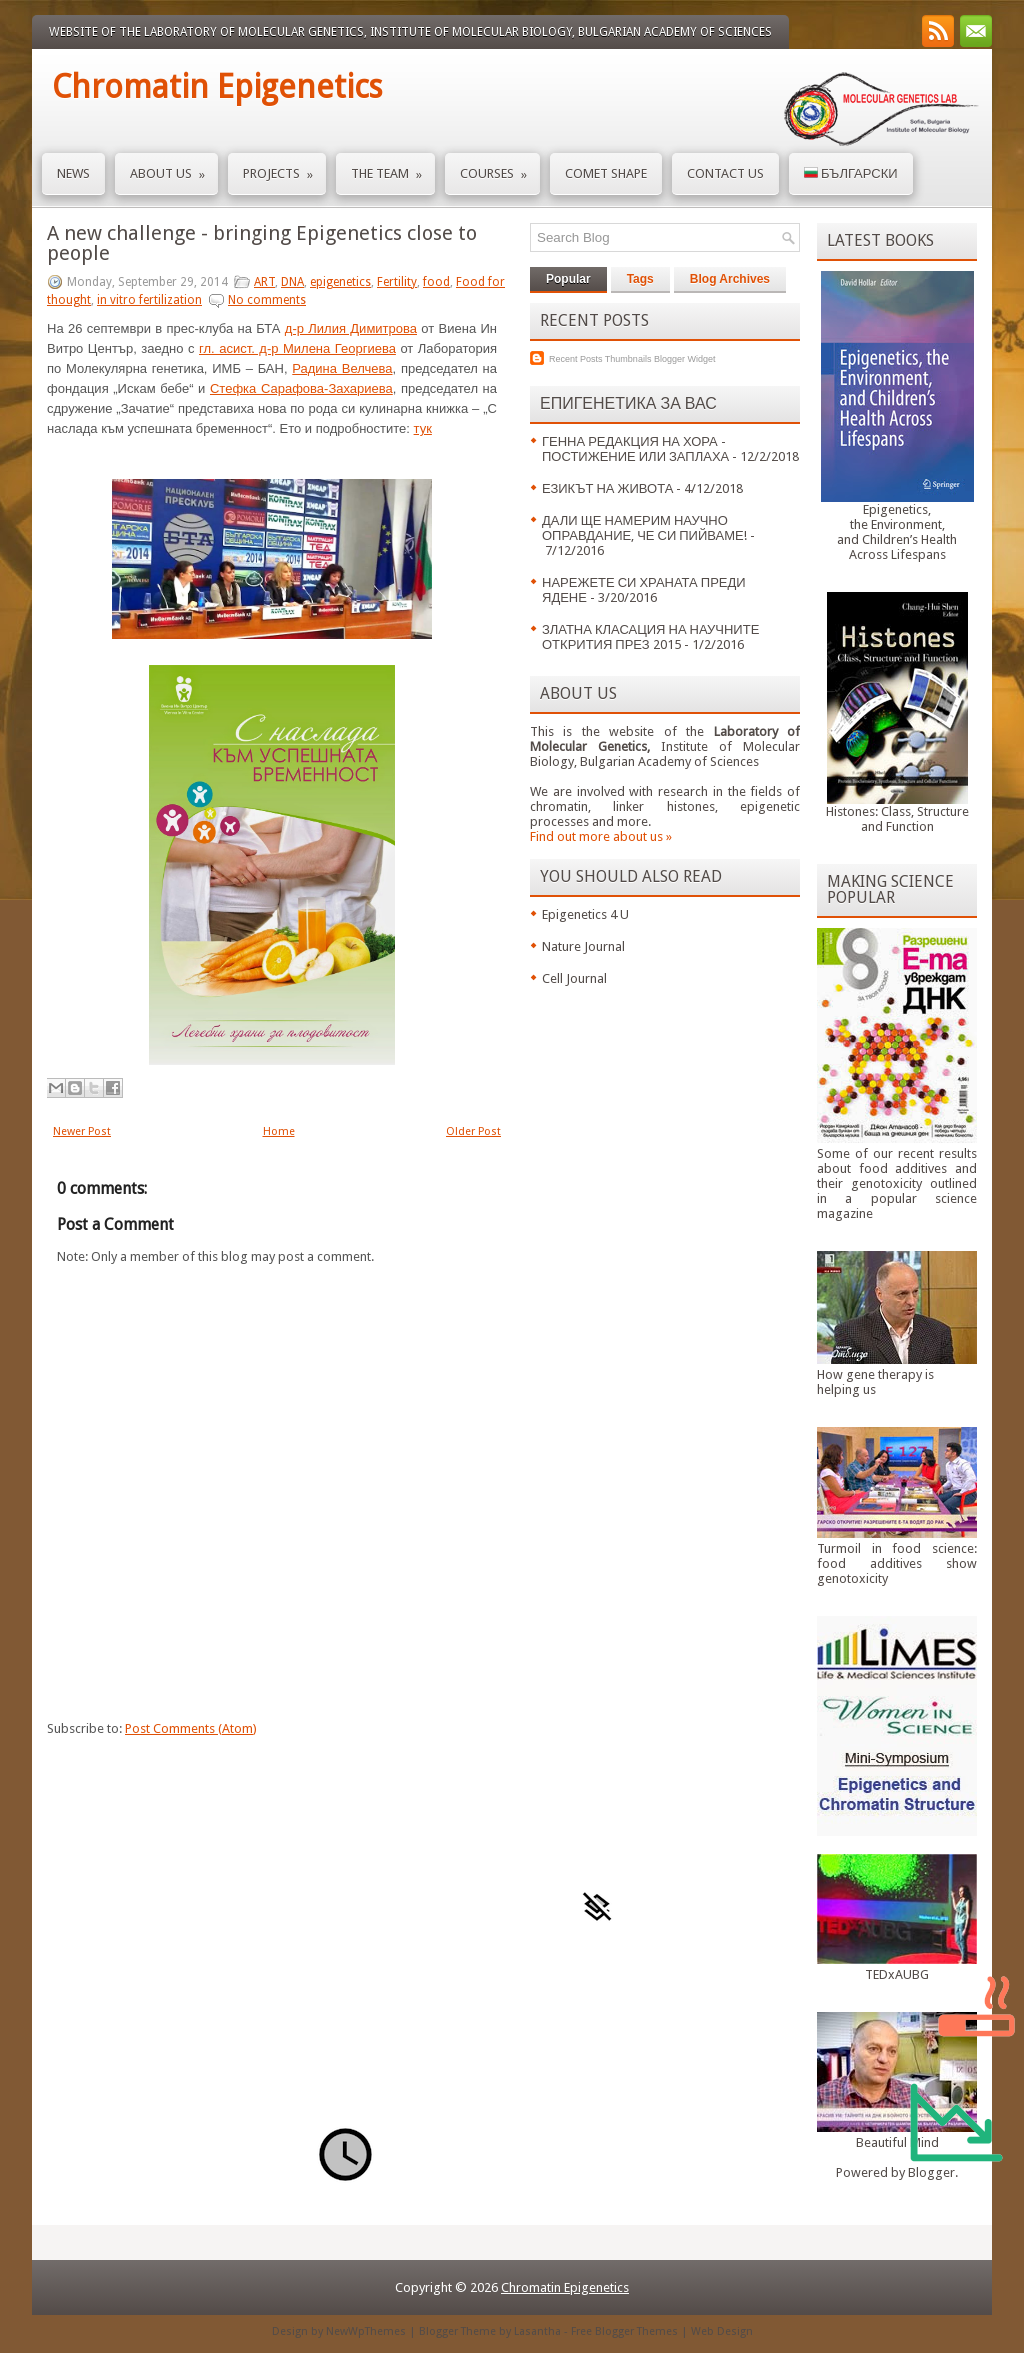 The width and height of the screenshot is (1024, 2353). I want to click on view time or clock settings, so click(345, 2154).